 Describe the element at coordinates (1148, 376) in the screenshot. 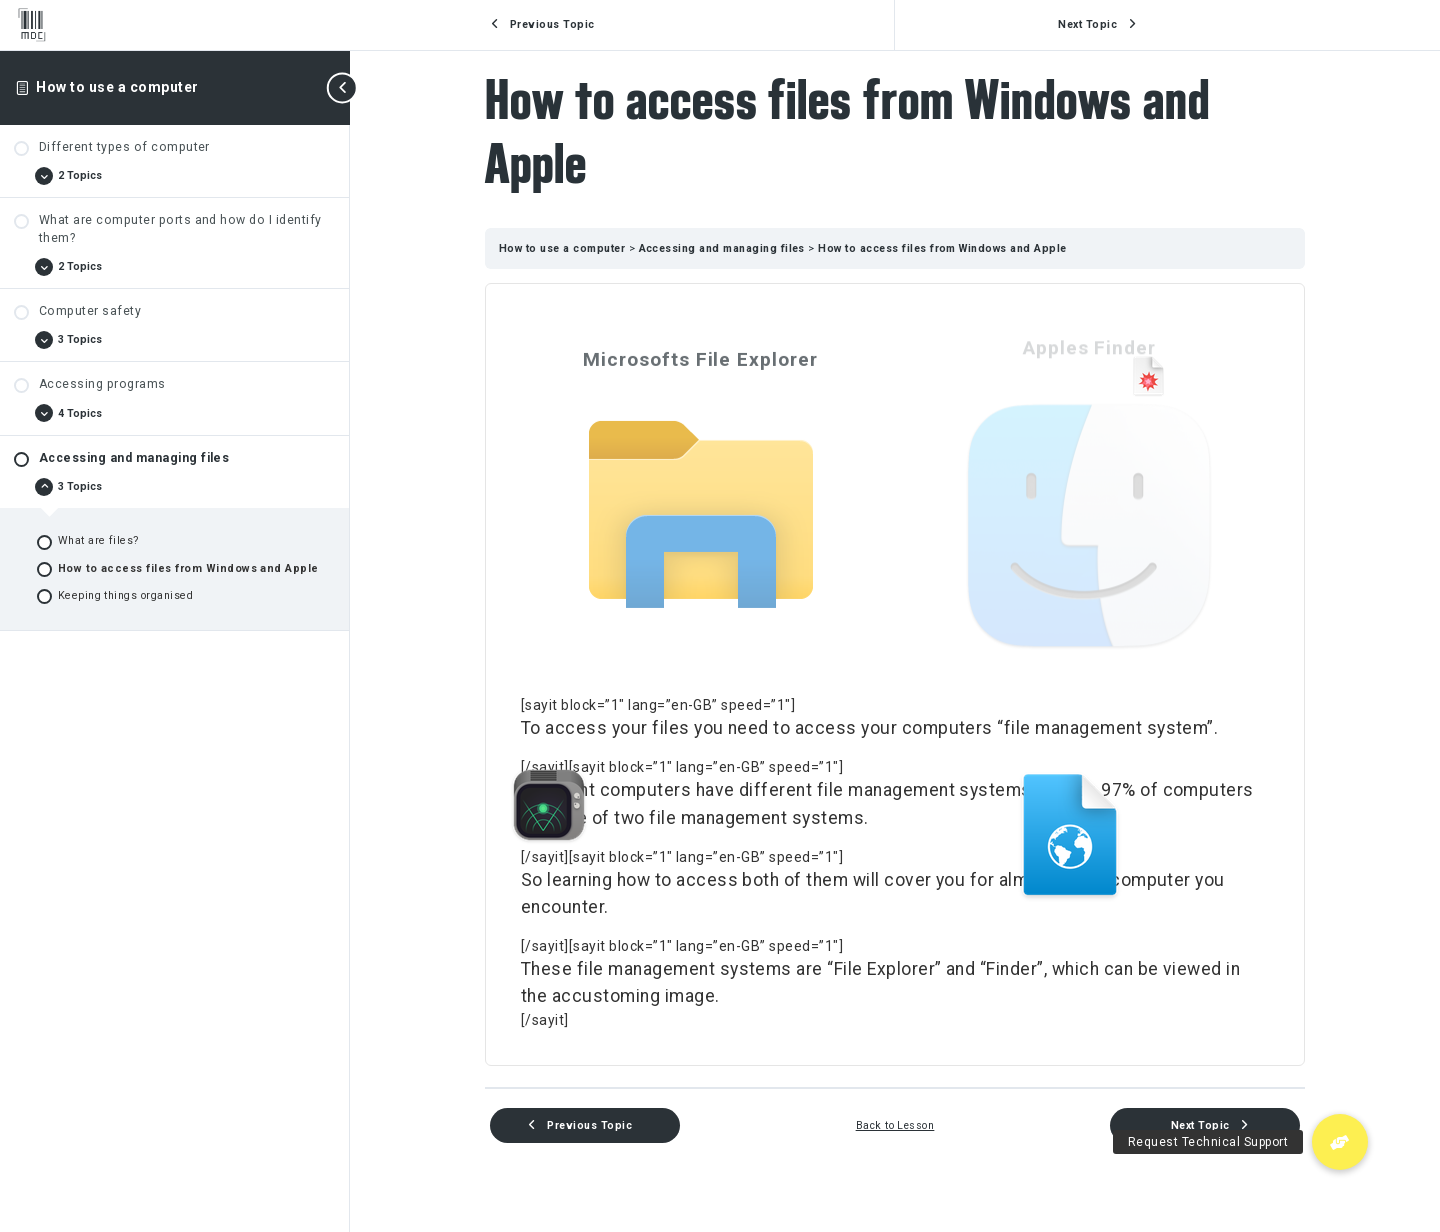

I see `a Mathematica notebook or computation file` at that location.